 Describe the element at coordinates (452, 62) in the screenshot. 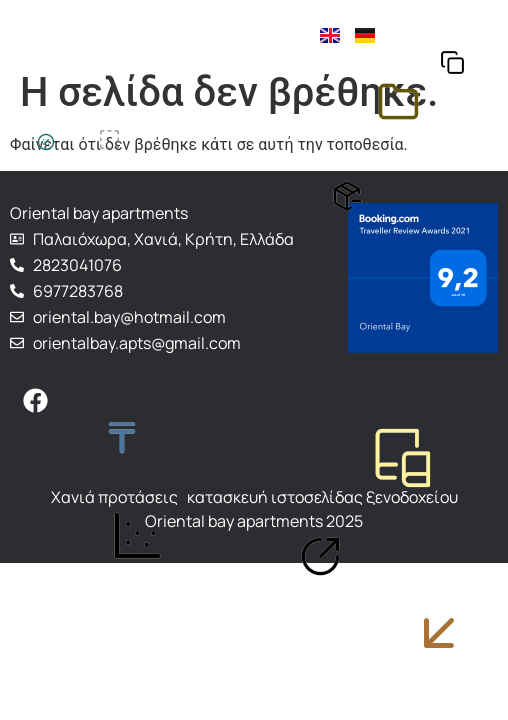

I see `copy to clipboard` at that location.